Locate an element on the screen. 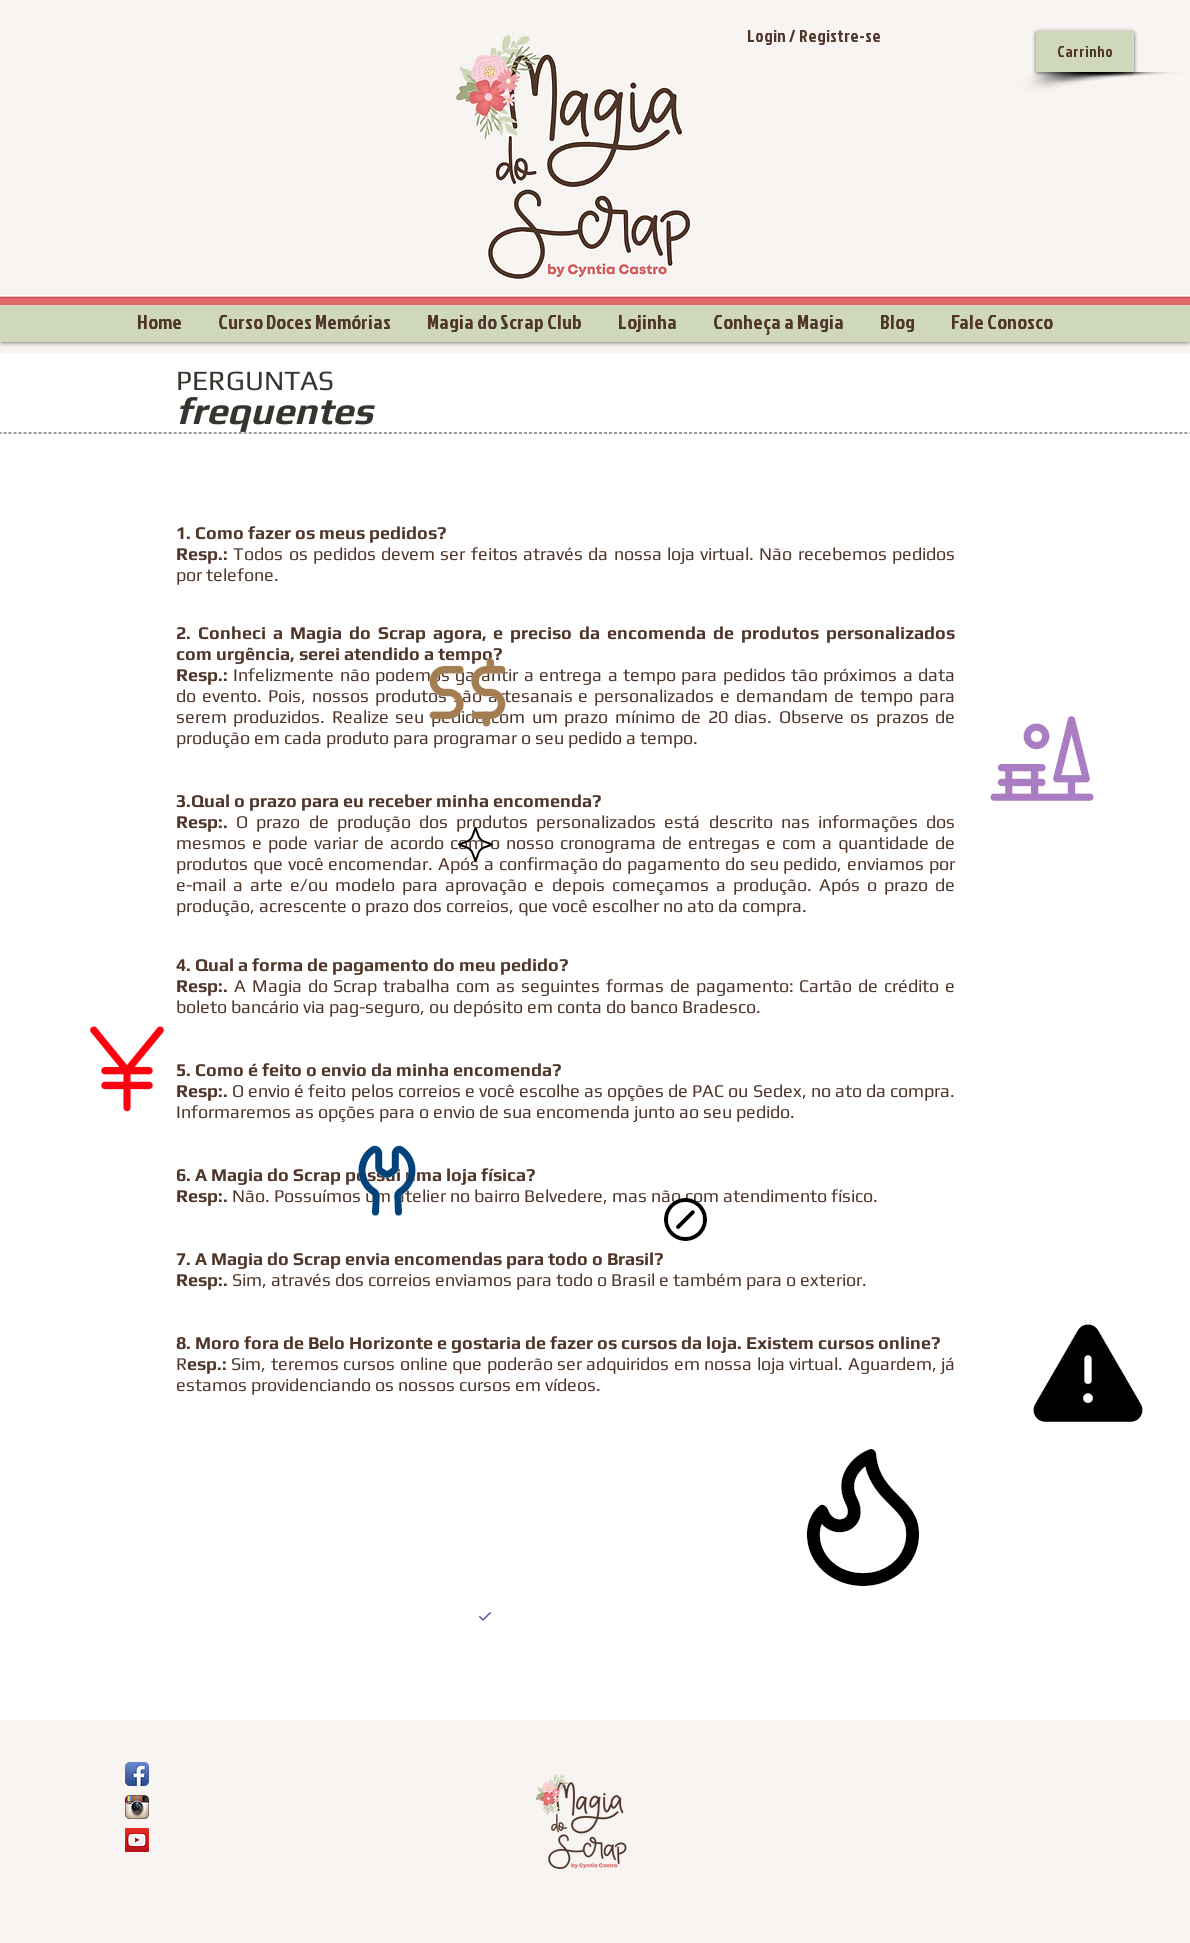 This screenshot has height=1943, width=1190. indicates a warning or alert that requires attention is located at coordinates (1088, 1372).